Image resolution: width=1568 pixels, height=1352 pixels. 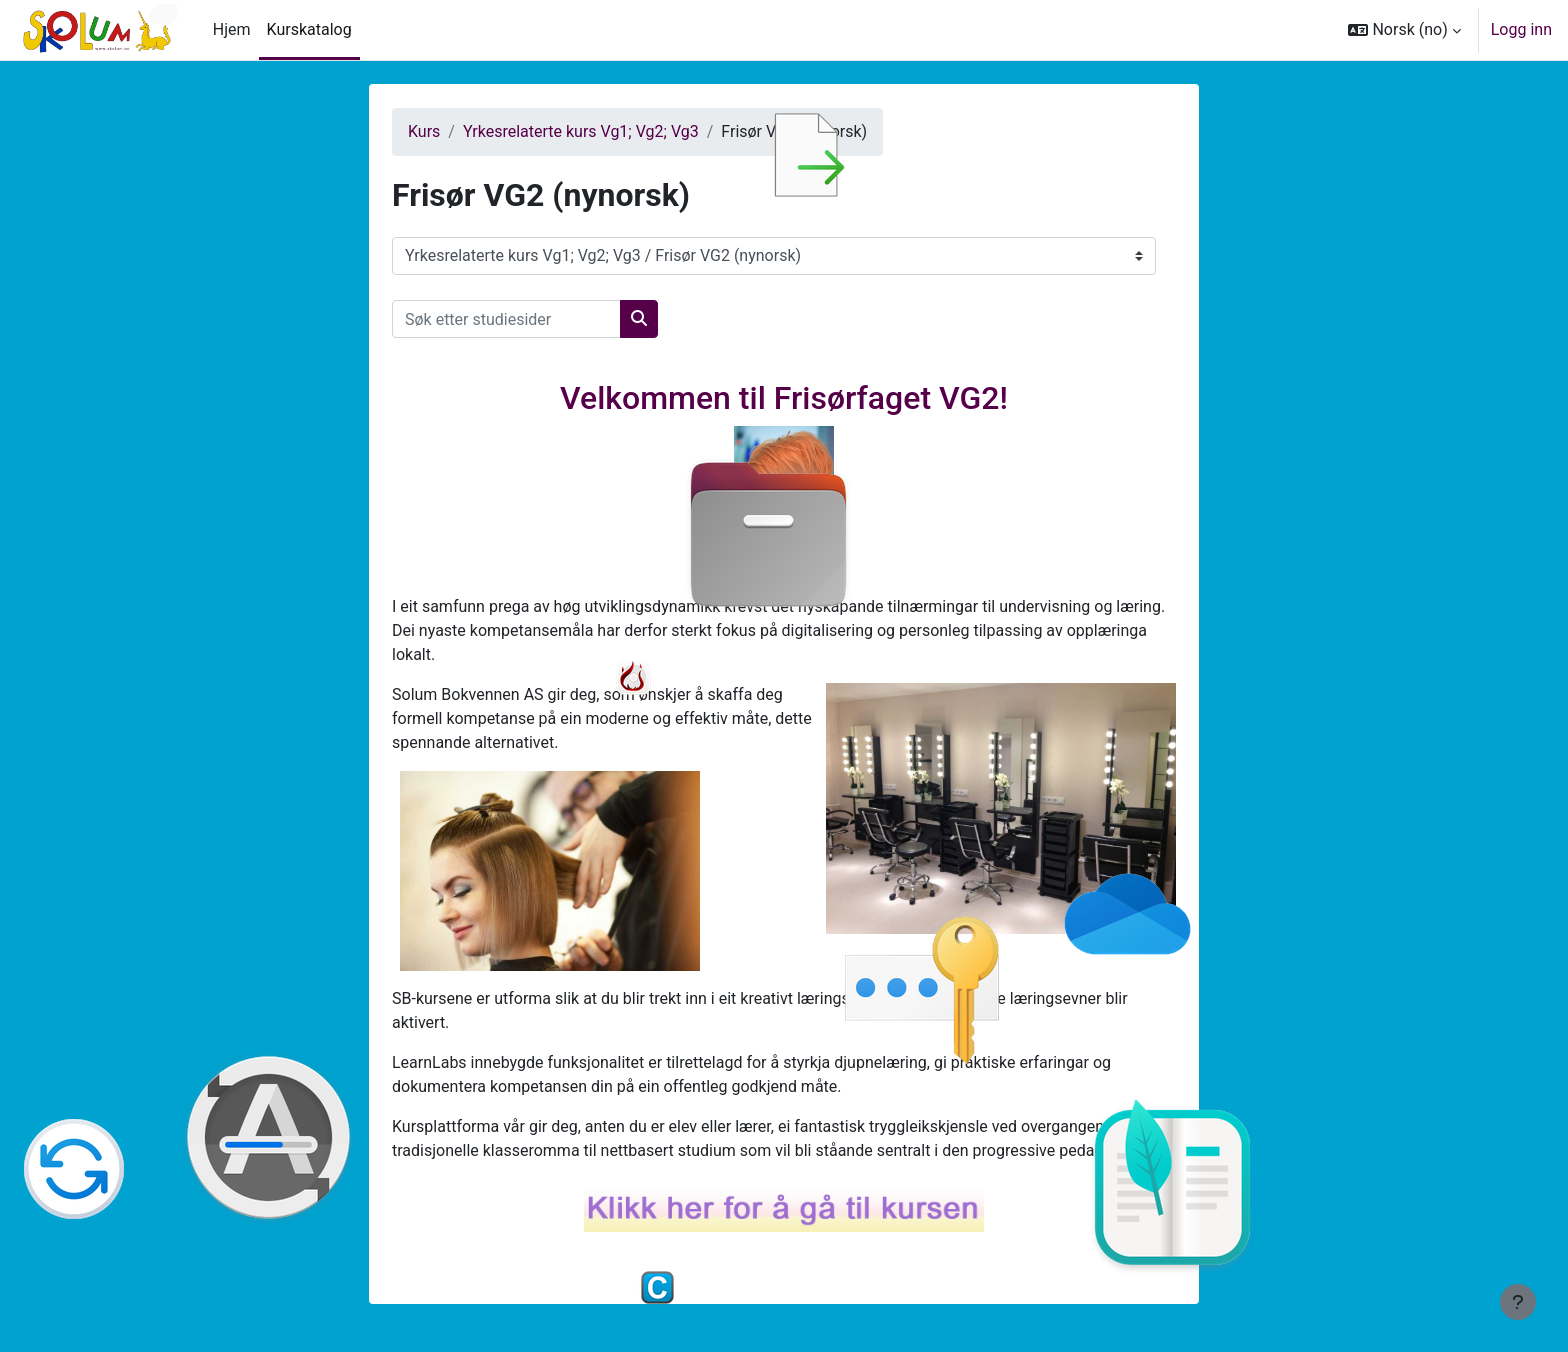 I want to click on check for and install system software updates, so click(x=268, y=1137).